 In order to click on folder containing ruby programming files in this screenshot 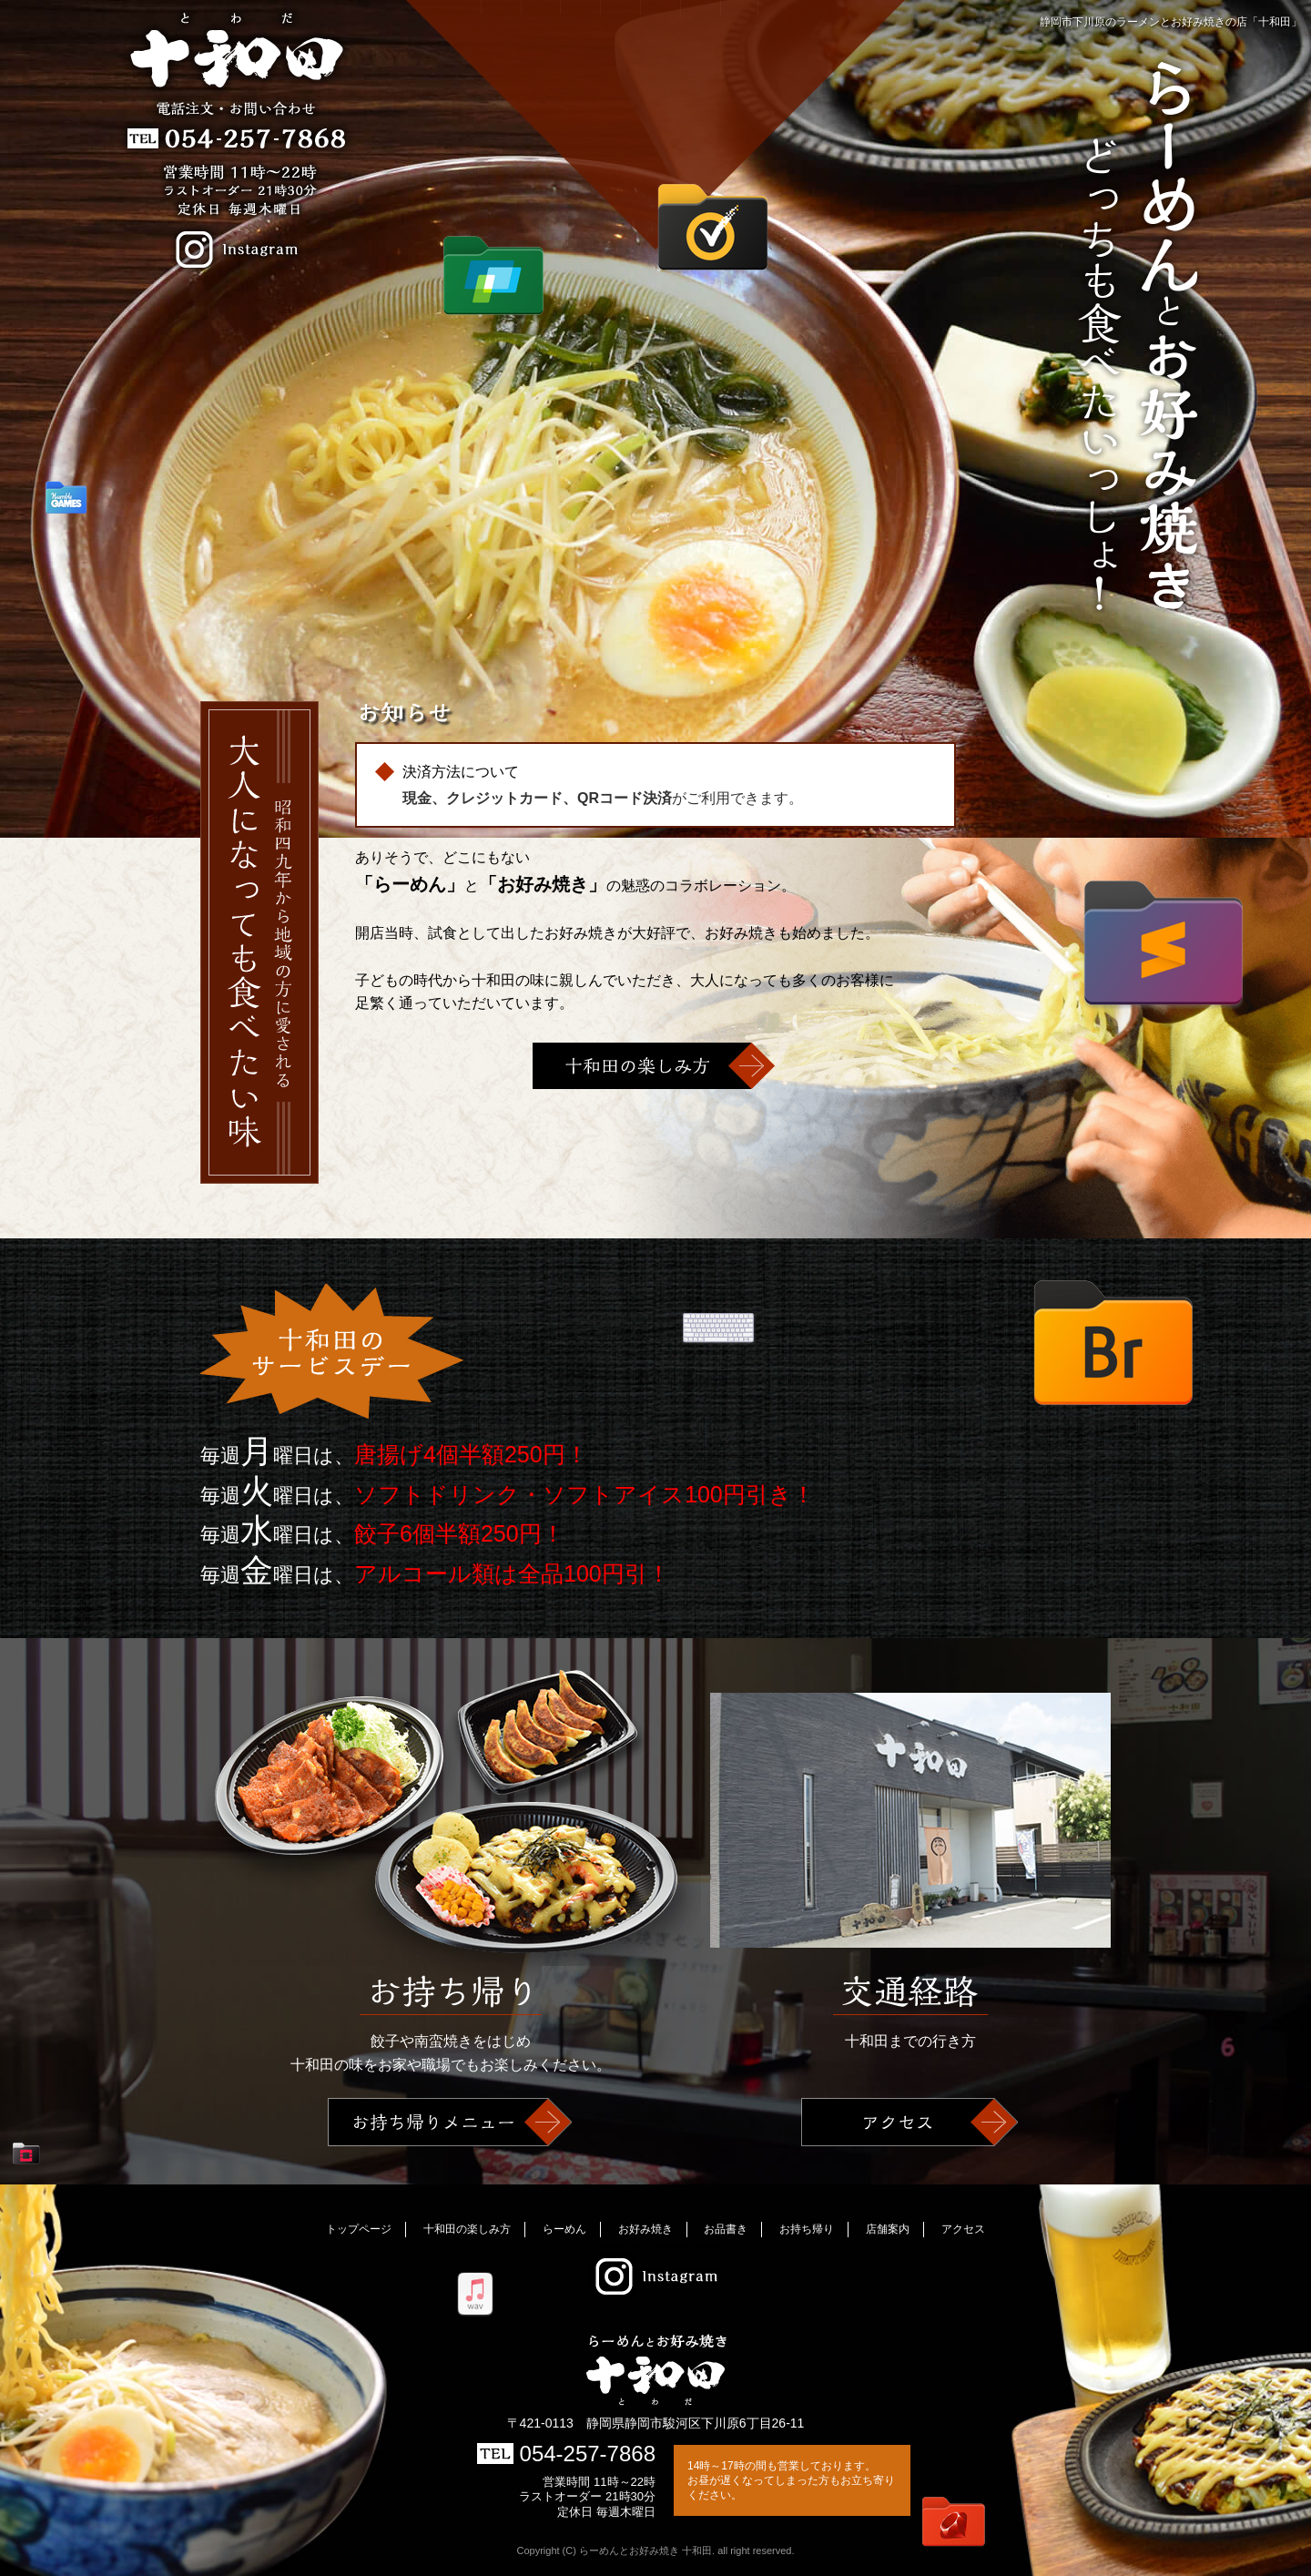, I will do `click(953, 2523)`.